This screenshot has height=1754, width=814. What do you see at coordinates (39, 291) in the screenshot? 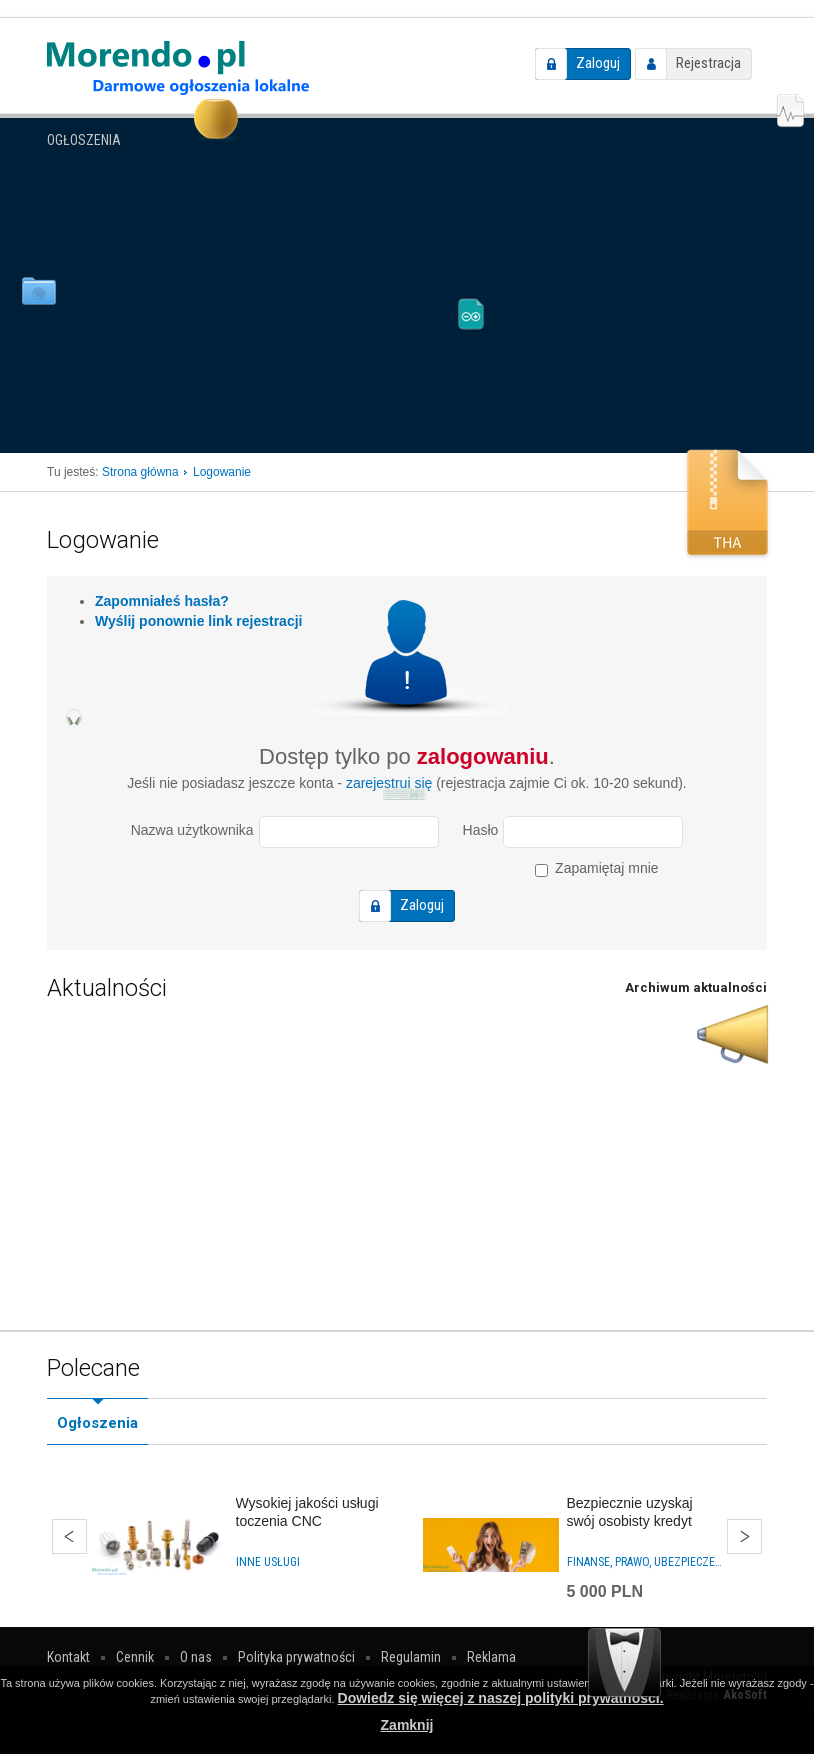
I see `open Maxon application folder` at bounding box center [39, 291].